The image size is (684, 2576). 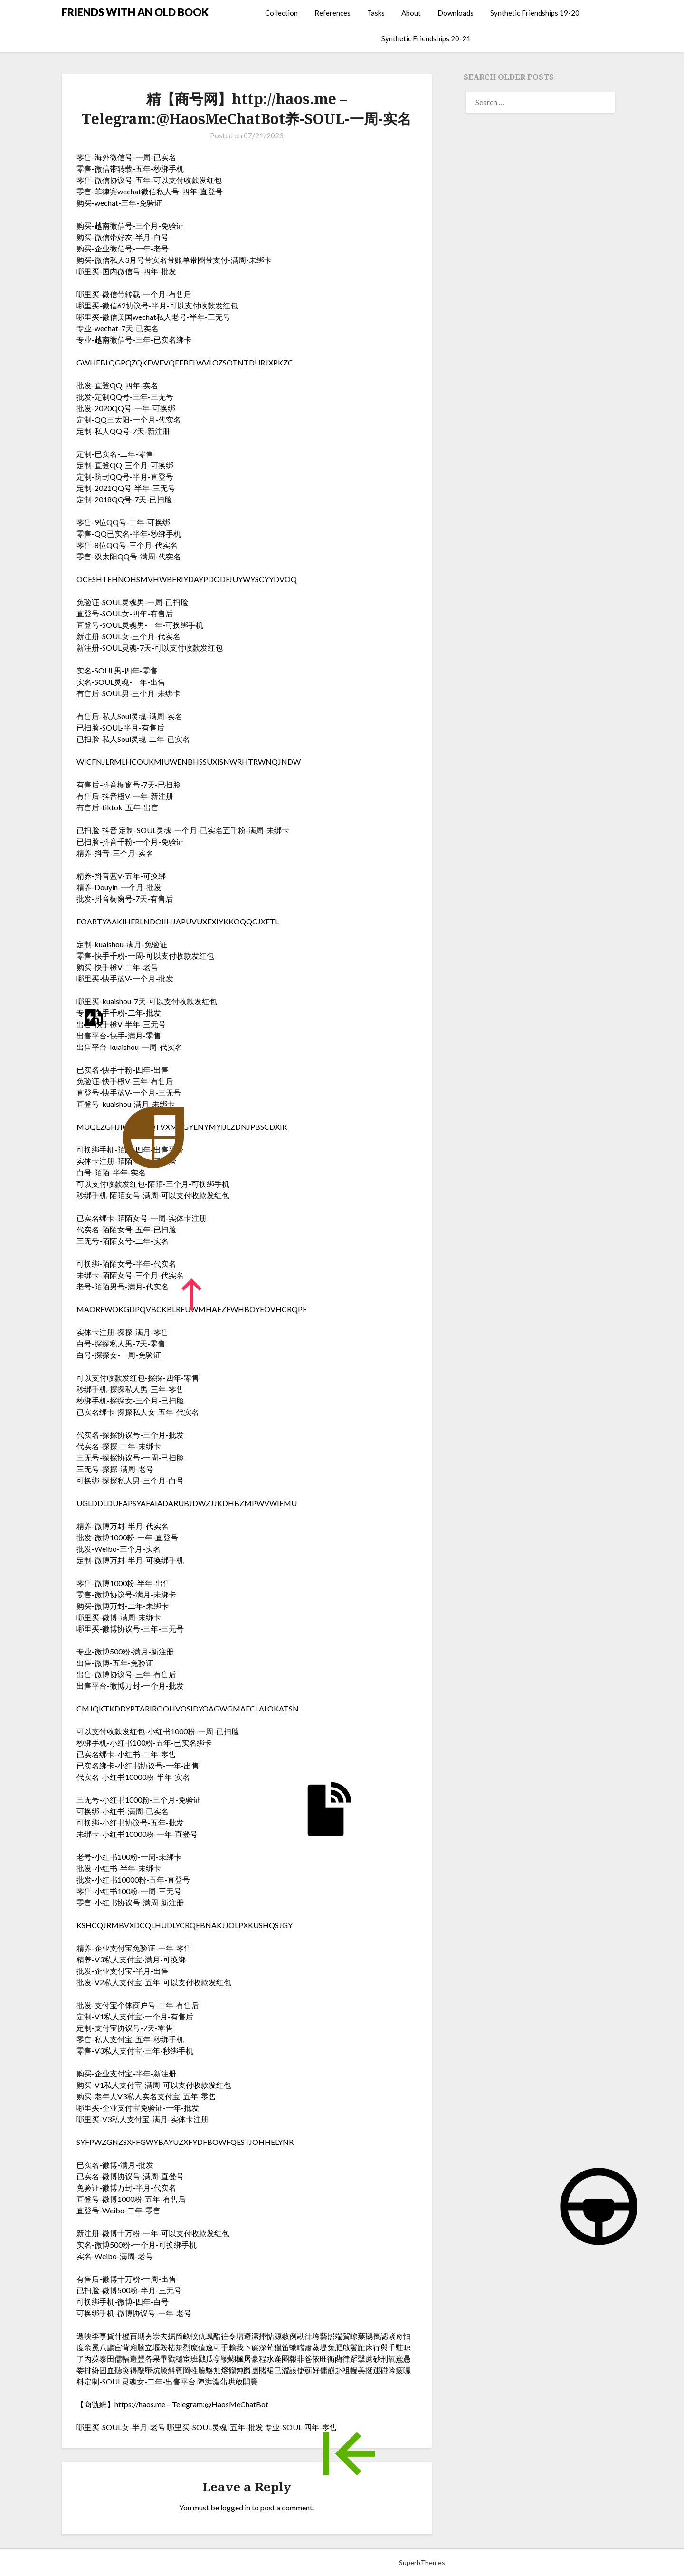 I want to click on enable mobile hotspot, so click(x=328, y=1810).